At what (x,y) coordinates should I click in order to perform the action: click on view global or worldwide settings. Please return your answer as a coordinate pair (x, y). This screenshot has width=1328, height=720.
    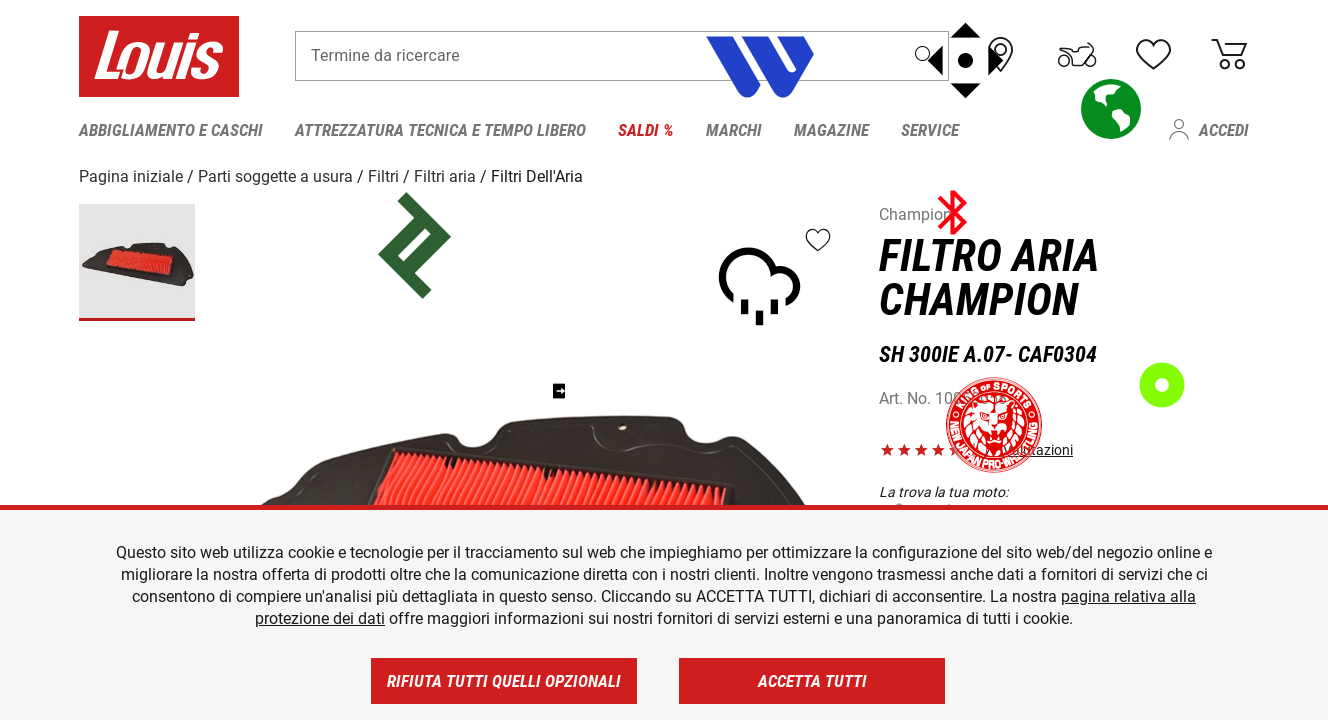
    Looking at the image, I should click on (1111, 109).